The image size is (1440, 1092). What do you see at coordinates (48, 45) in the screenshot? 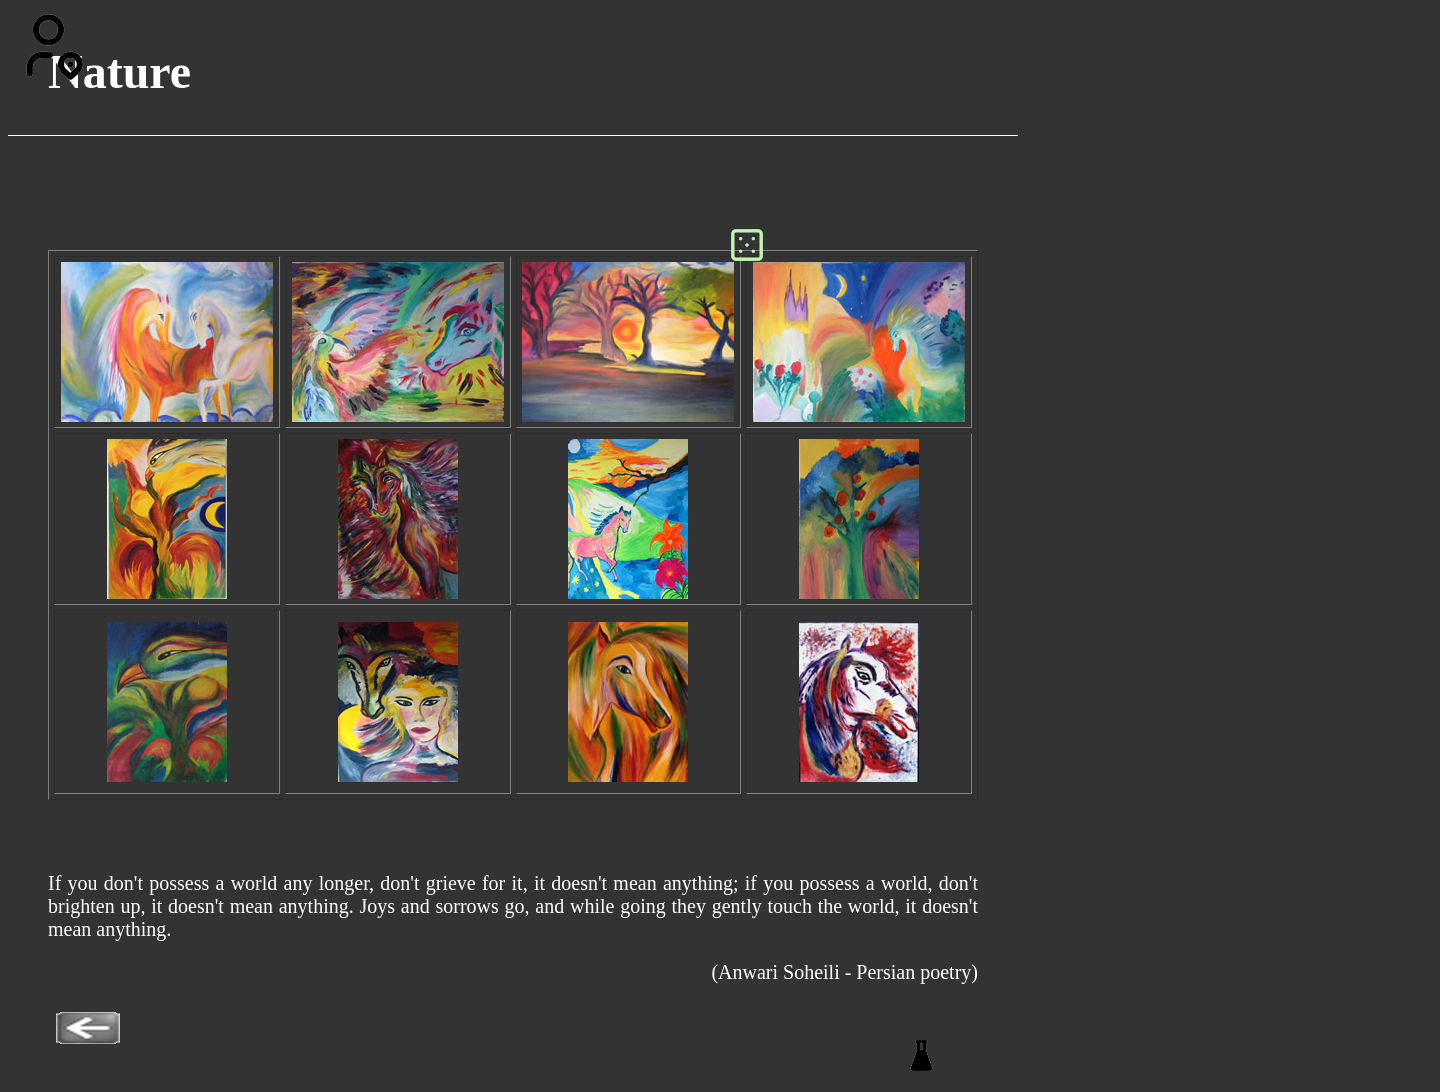
I see `view user's location on map` at bounding box center [48, 45].